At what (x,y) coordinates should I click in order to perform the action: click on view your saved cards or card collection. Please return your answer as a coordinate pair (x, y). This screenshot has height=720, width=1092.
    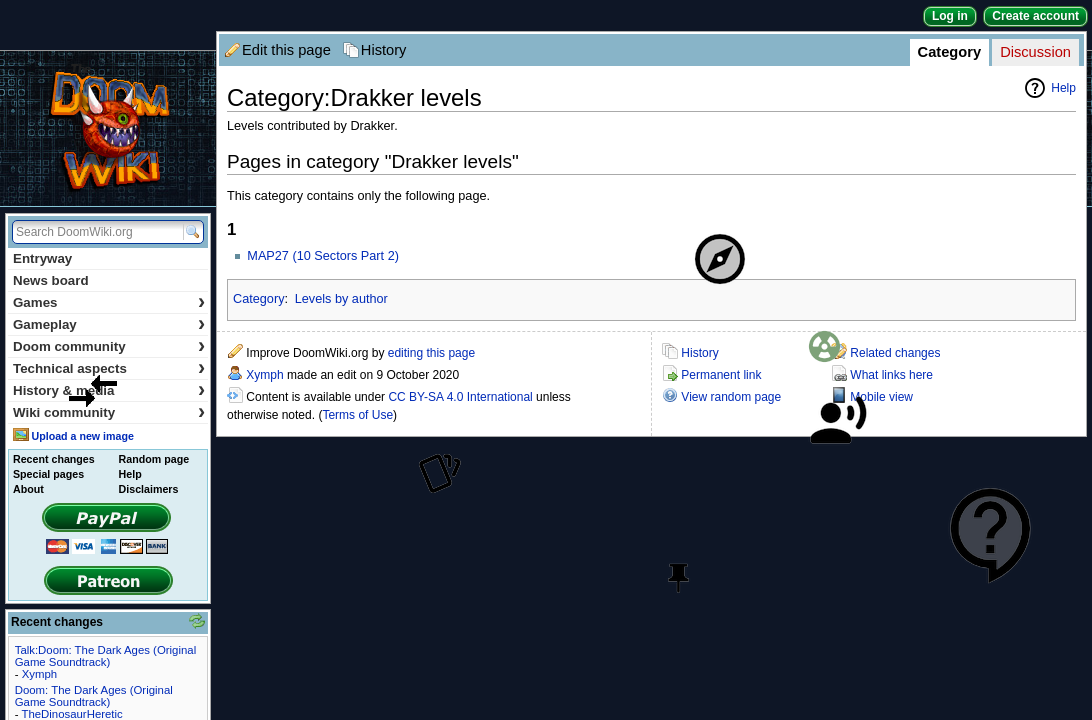
    Looking at the image, I should click on (439, 472).